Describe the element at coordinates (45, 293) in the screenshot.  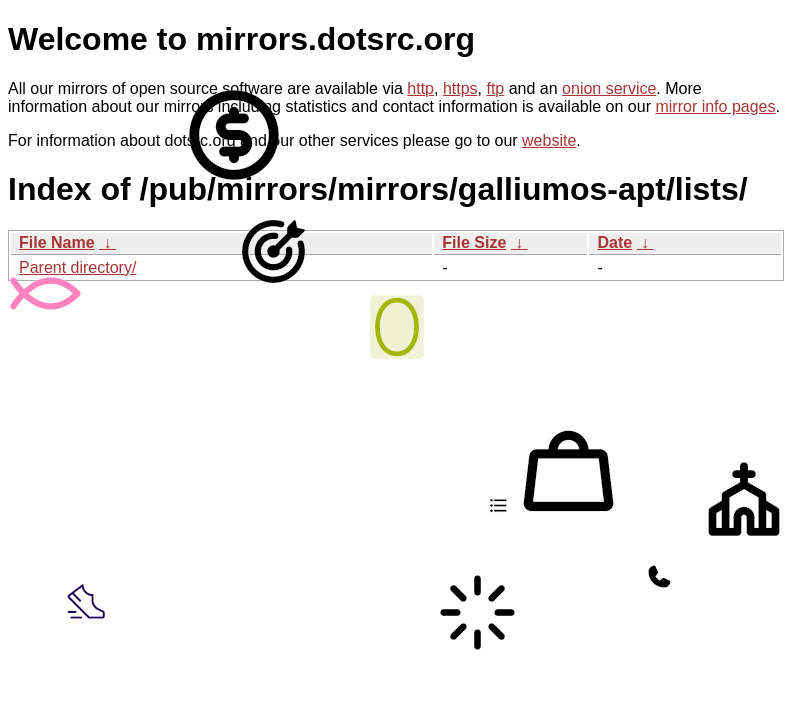
I see `ichthys or christian fish symbol` at that location.